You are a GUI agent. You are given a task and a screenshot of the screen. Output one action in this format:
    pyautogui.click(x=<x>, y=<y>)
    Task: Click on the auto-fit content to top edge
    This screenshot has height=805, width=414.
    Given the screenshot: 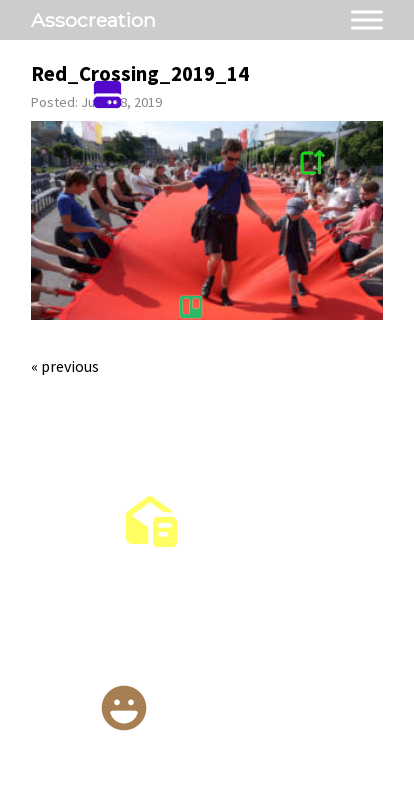 What is the action you would take?
    pyautogui.click(x=312, y=163)
    